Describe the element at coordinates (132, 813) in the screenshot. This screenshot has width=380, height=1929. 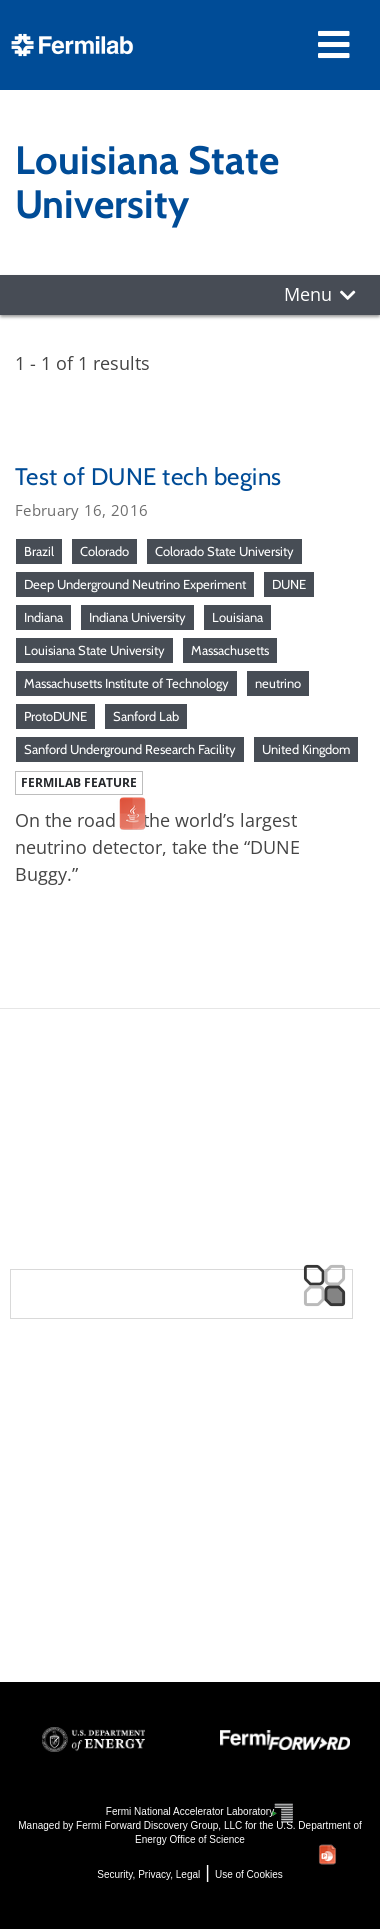
I see `java archive file (.jar) type indicator` at that location.